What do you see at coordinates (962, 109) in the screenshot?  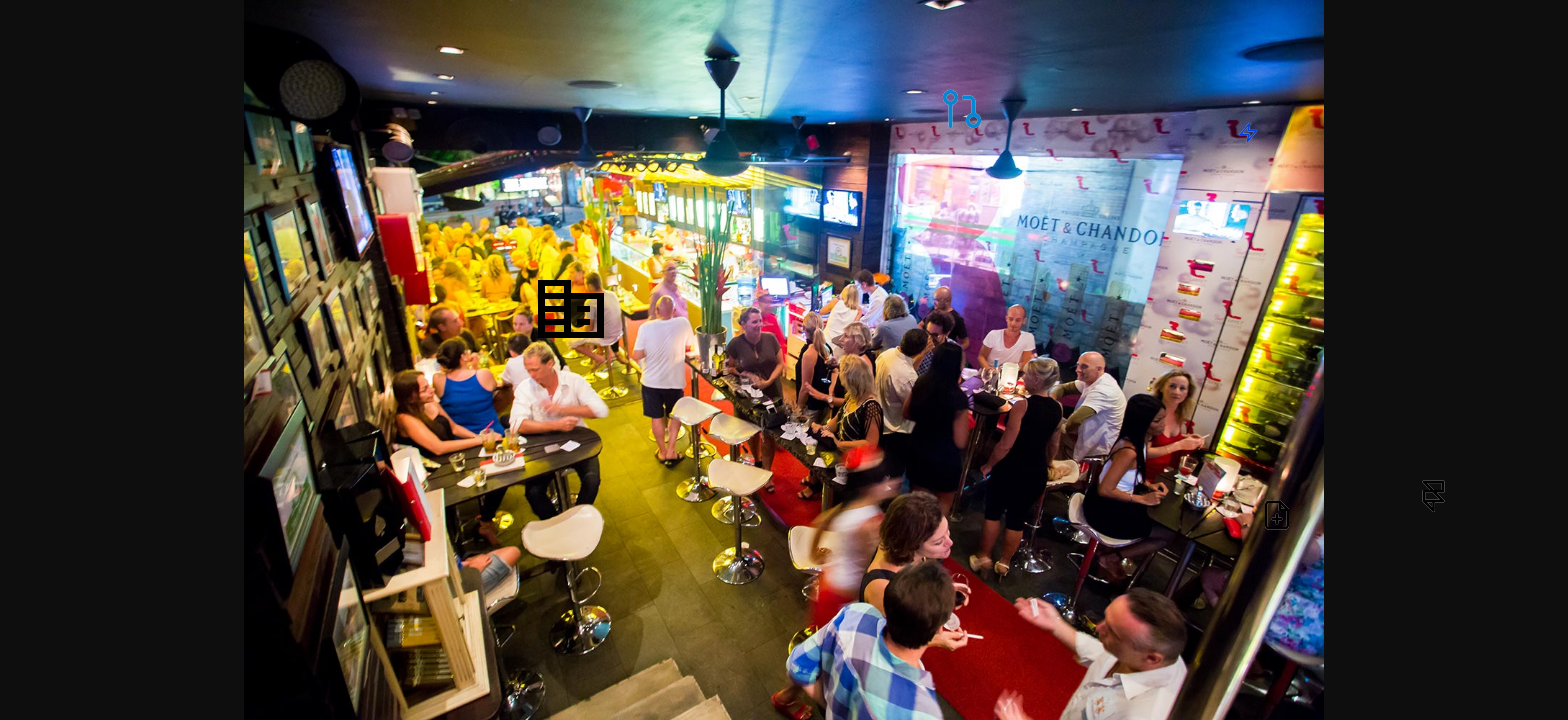 I see `create a new pull request` at bounding box center [962, 109].